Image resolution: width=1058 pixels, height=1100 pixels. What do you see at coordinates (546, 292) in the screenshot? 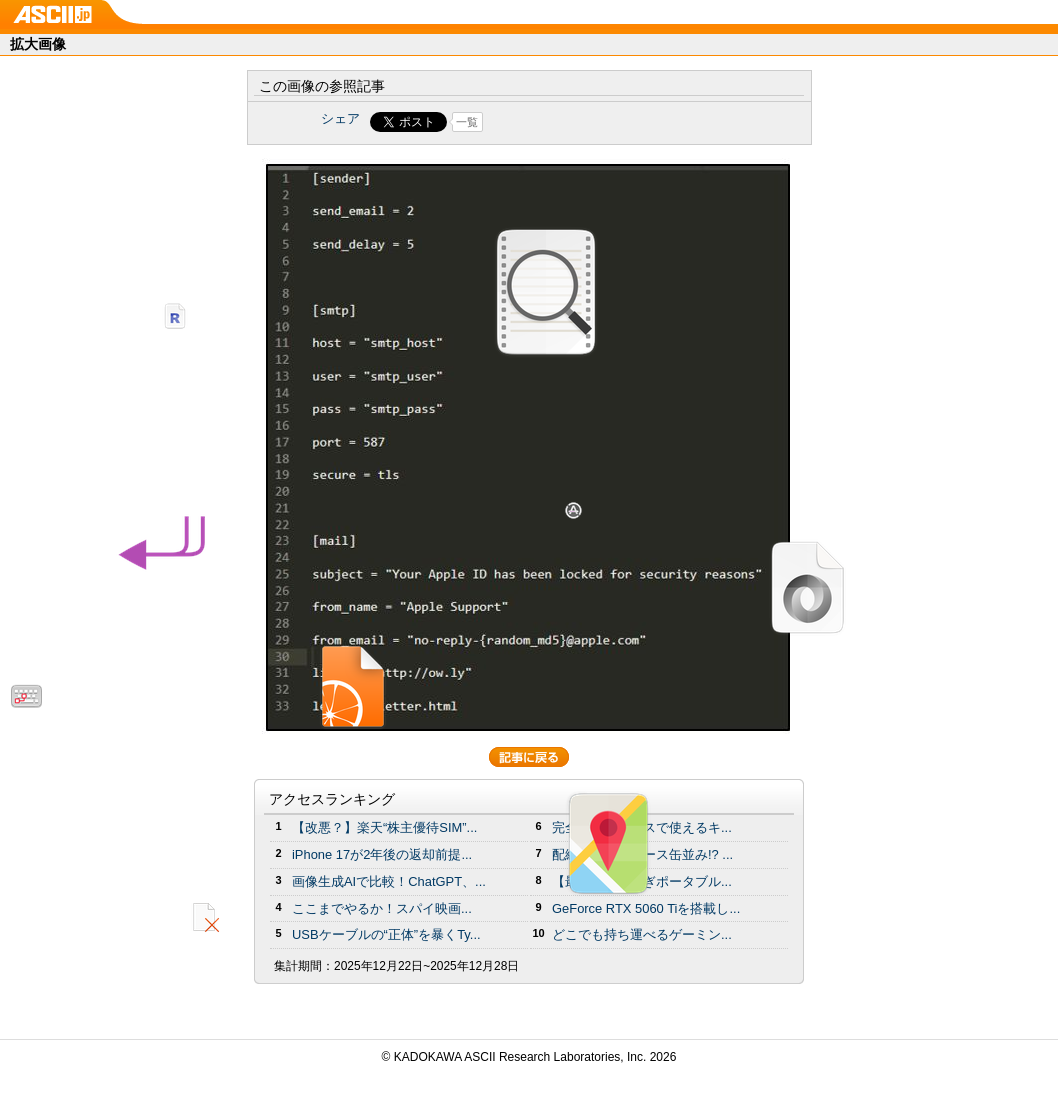
I see `open system log viewer` at bounding box center [546, 292].